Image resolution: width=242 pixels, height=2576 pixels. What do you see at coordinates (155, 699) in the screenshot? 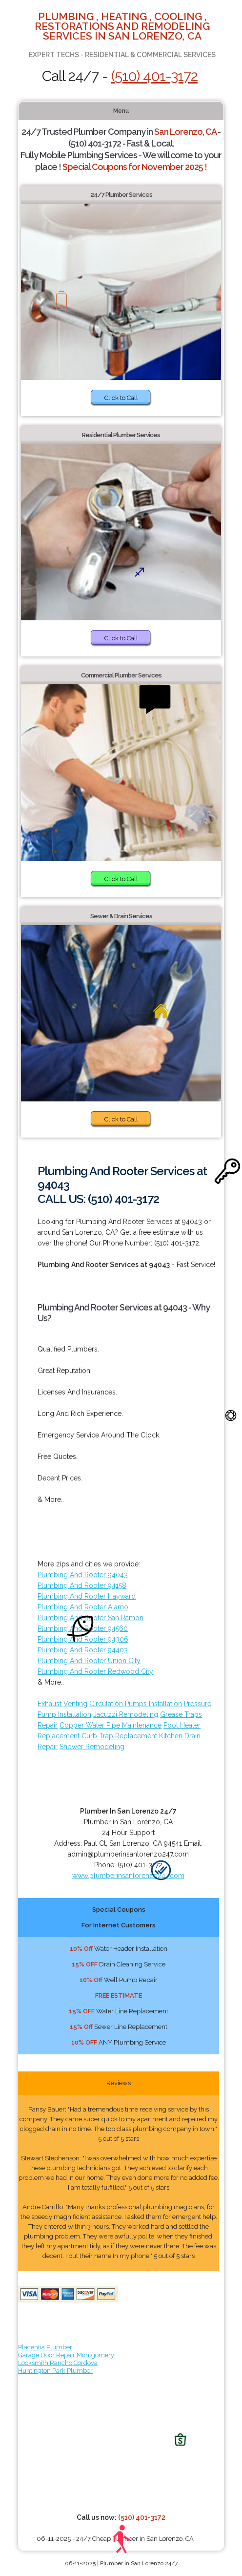
I see `open chat or messaging` at bounding box center [155, 699].